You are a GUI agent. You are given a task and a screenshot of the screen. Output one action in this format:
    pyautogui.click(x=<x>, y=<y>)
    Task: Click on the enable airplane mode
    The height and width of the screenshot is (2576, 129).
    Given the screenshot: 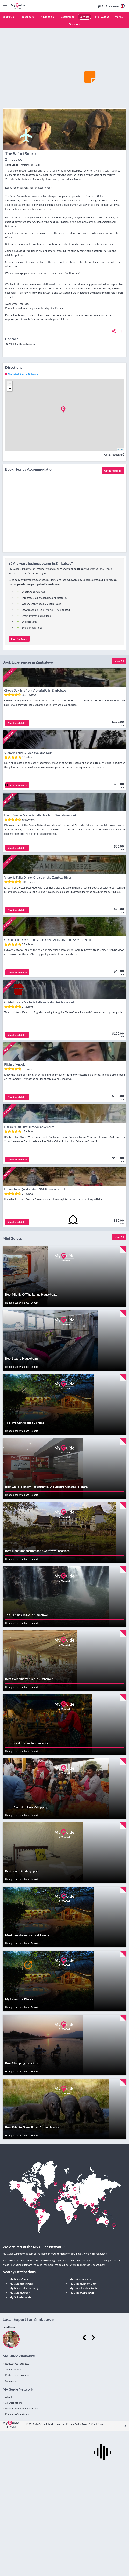 What is the action you would take?
    pyautogui.click(x=26, y=135)
    